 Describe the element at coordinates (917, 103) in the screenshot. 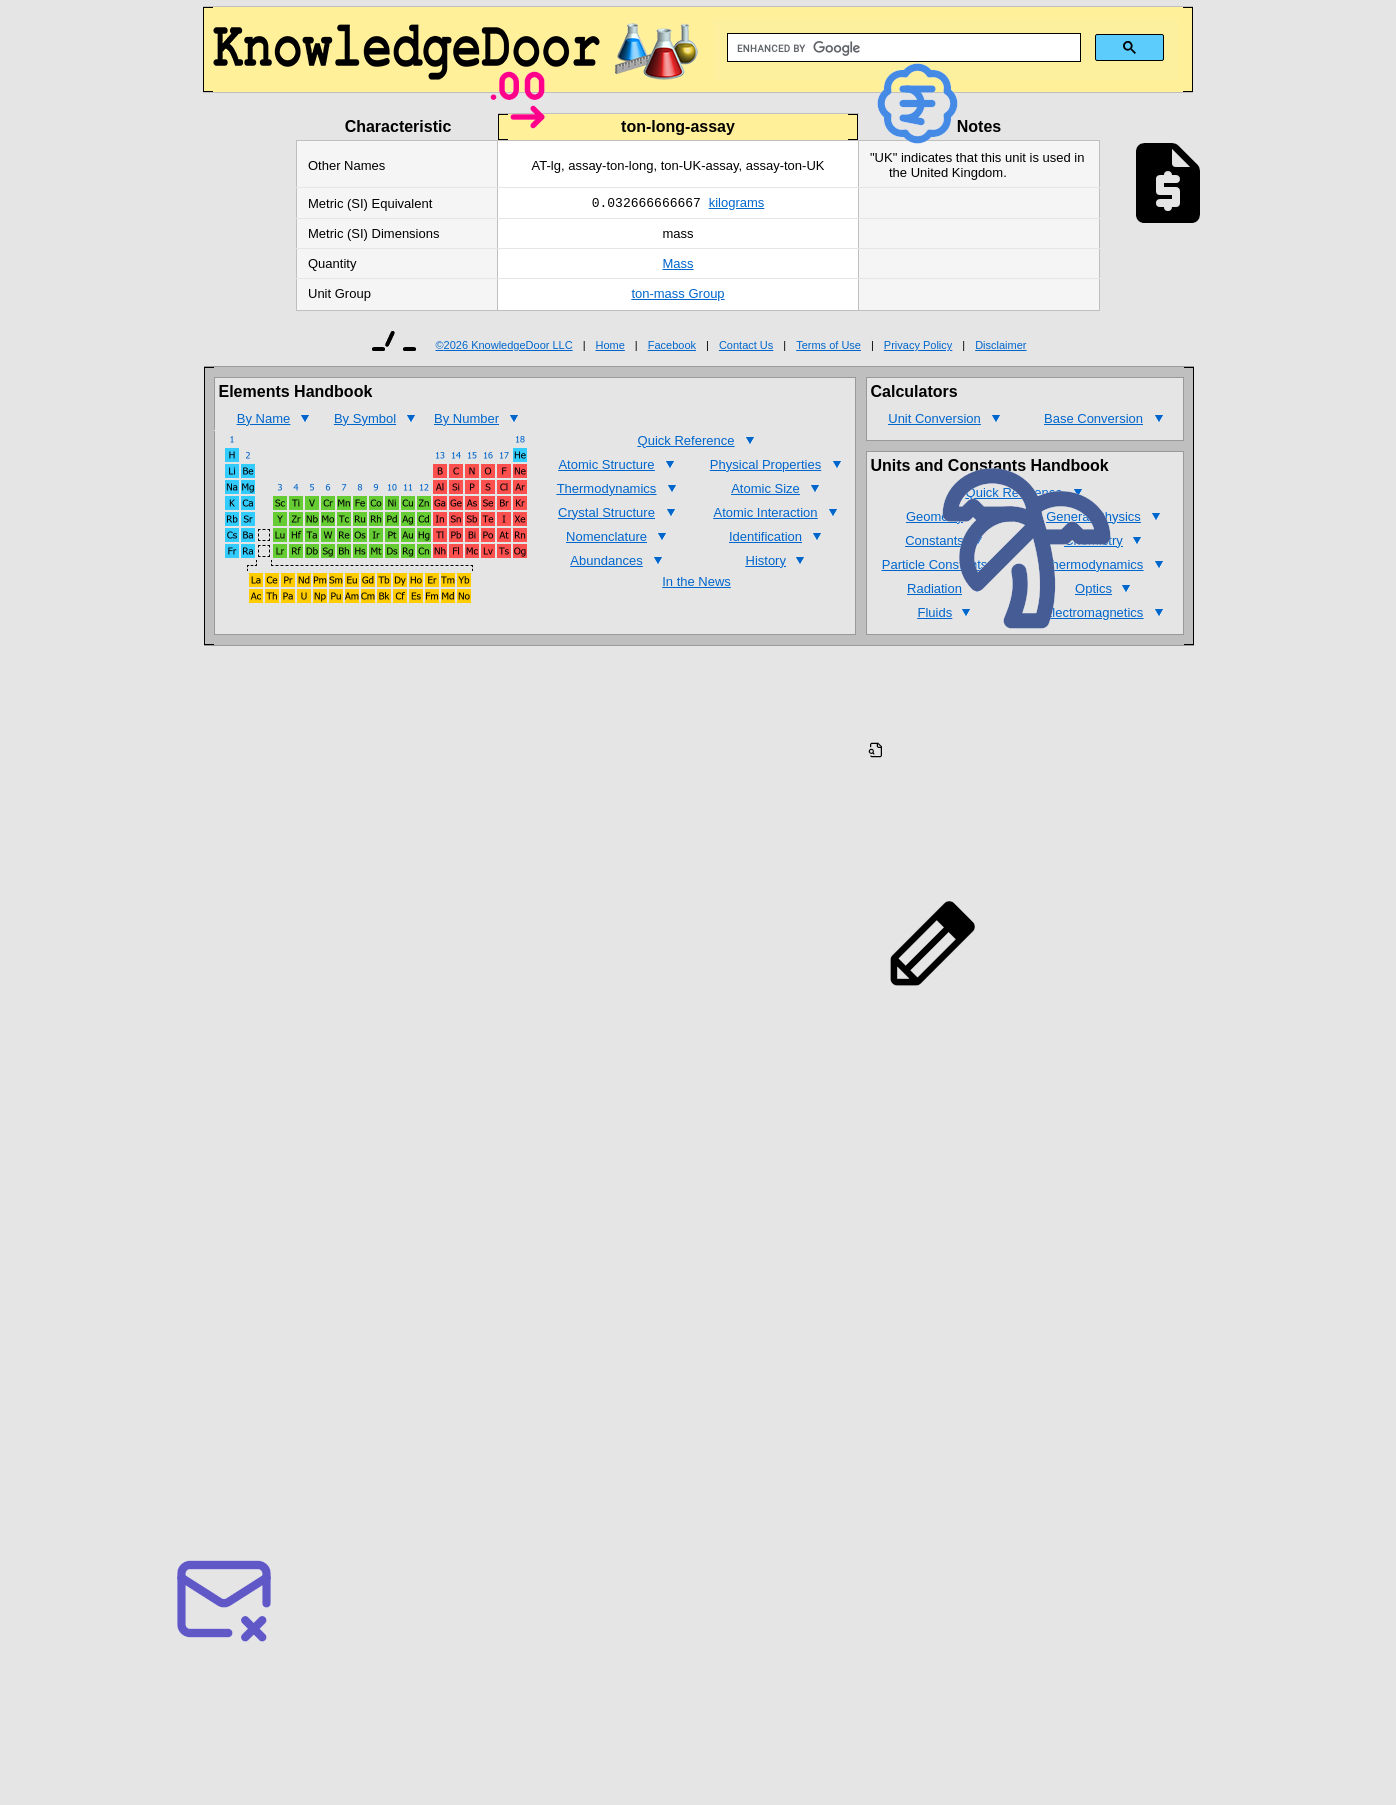

I see `view Indian rupee pricing or payment` at that location.